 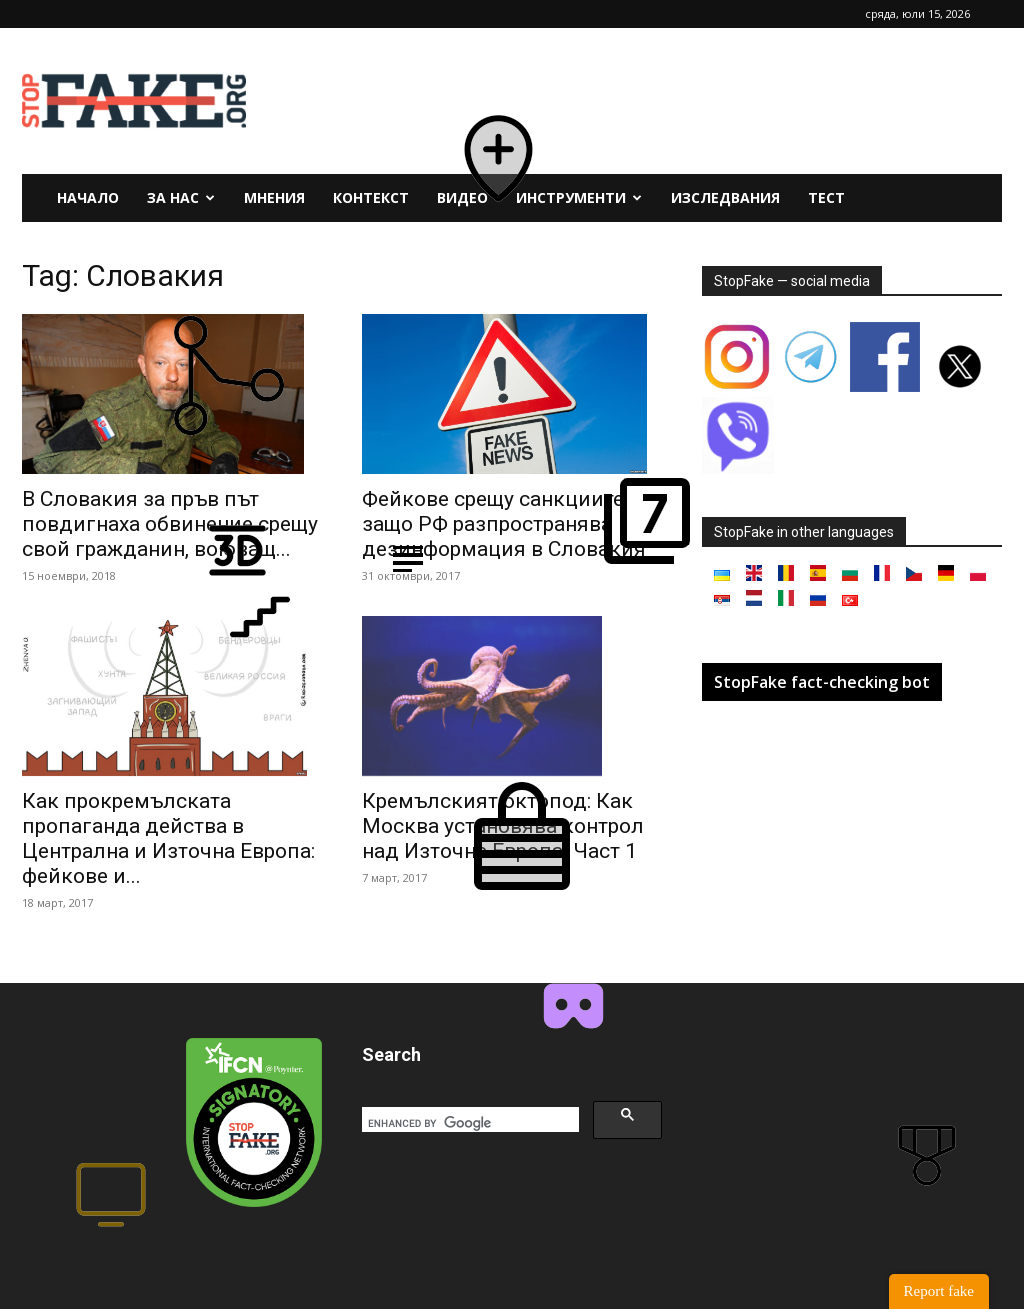 I want to click on switch to 3D view mode, so click(x=237, y=550).